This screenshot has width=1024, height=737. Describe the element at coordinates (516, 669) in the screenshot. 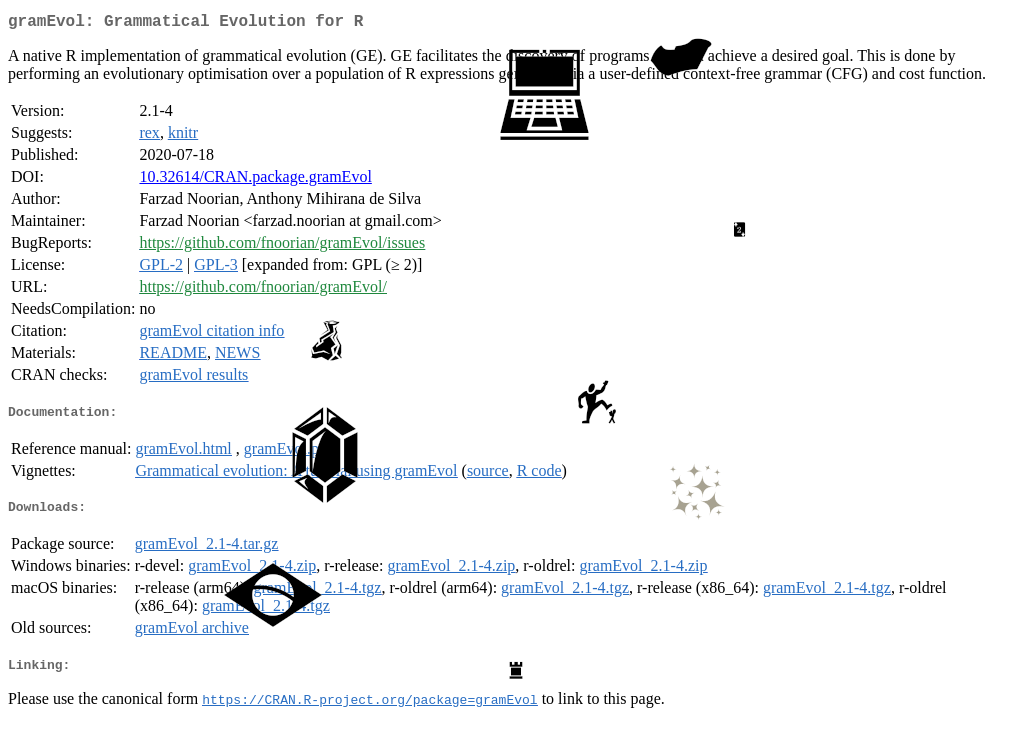

I see `play chess or access chess game` at that location.